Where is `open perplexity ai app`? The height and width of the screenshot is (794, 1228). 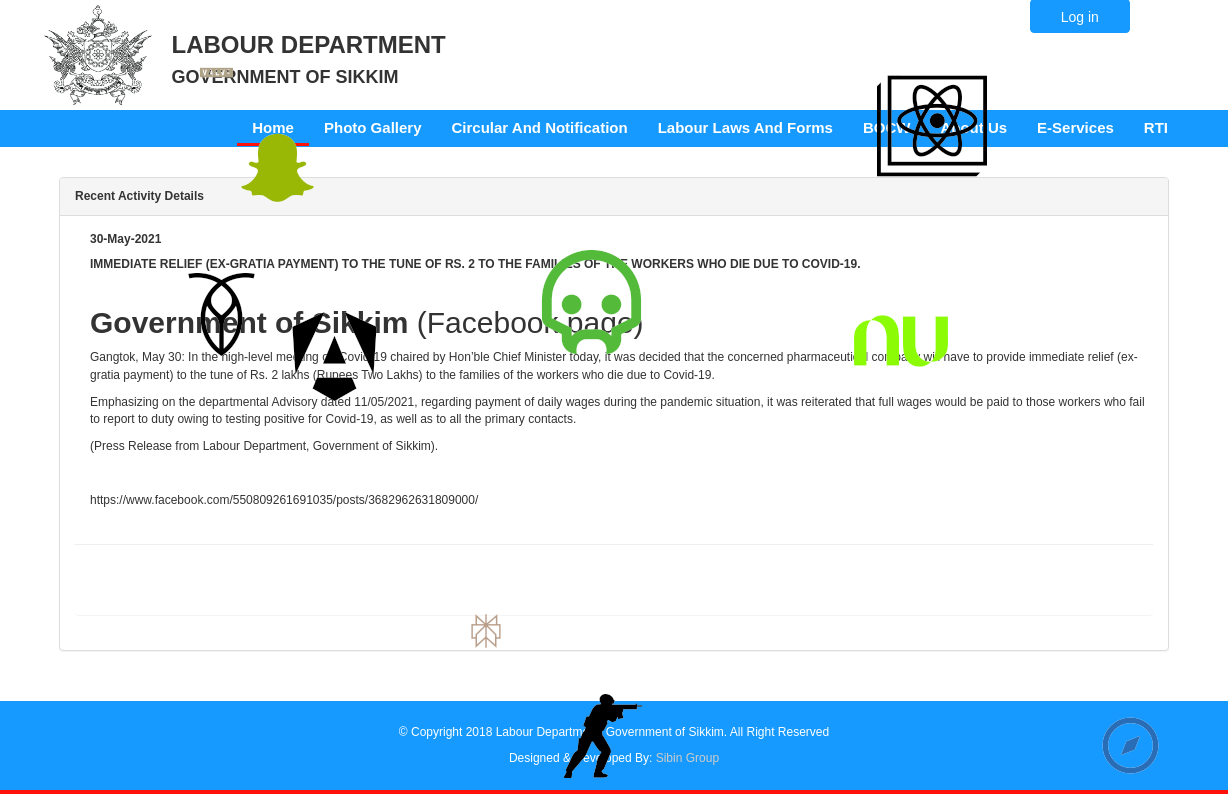
open perplexity ai app is located at coordinates (486, 631).